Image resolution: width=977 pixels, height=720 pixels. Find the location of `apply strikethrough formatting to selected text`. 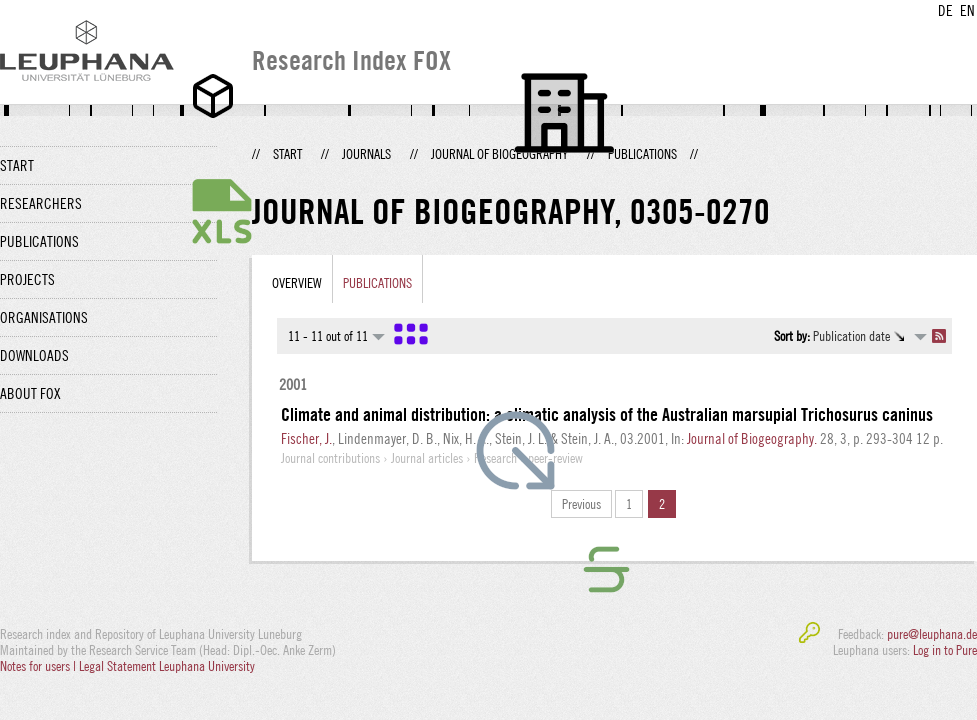

apply strikethrough formatting to selected text is located at coordinates (606, 569).